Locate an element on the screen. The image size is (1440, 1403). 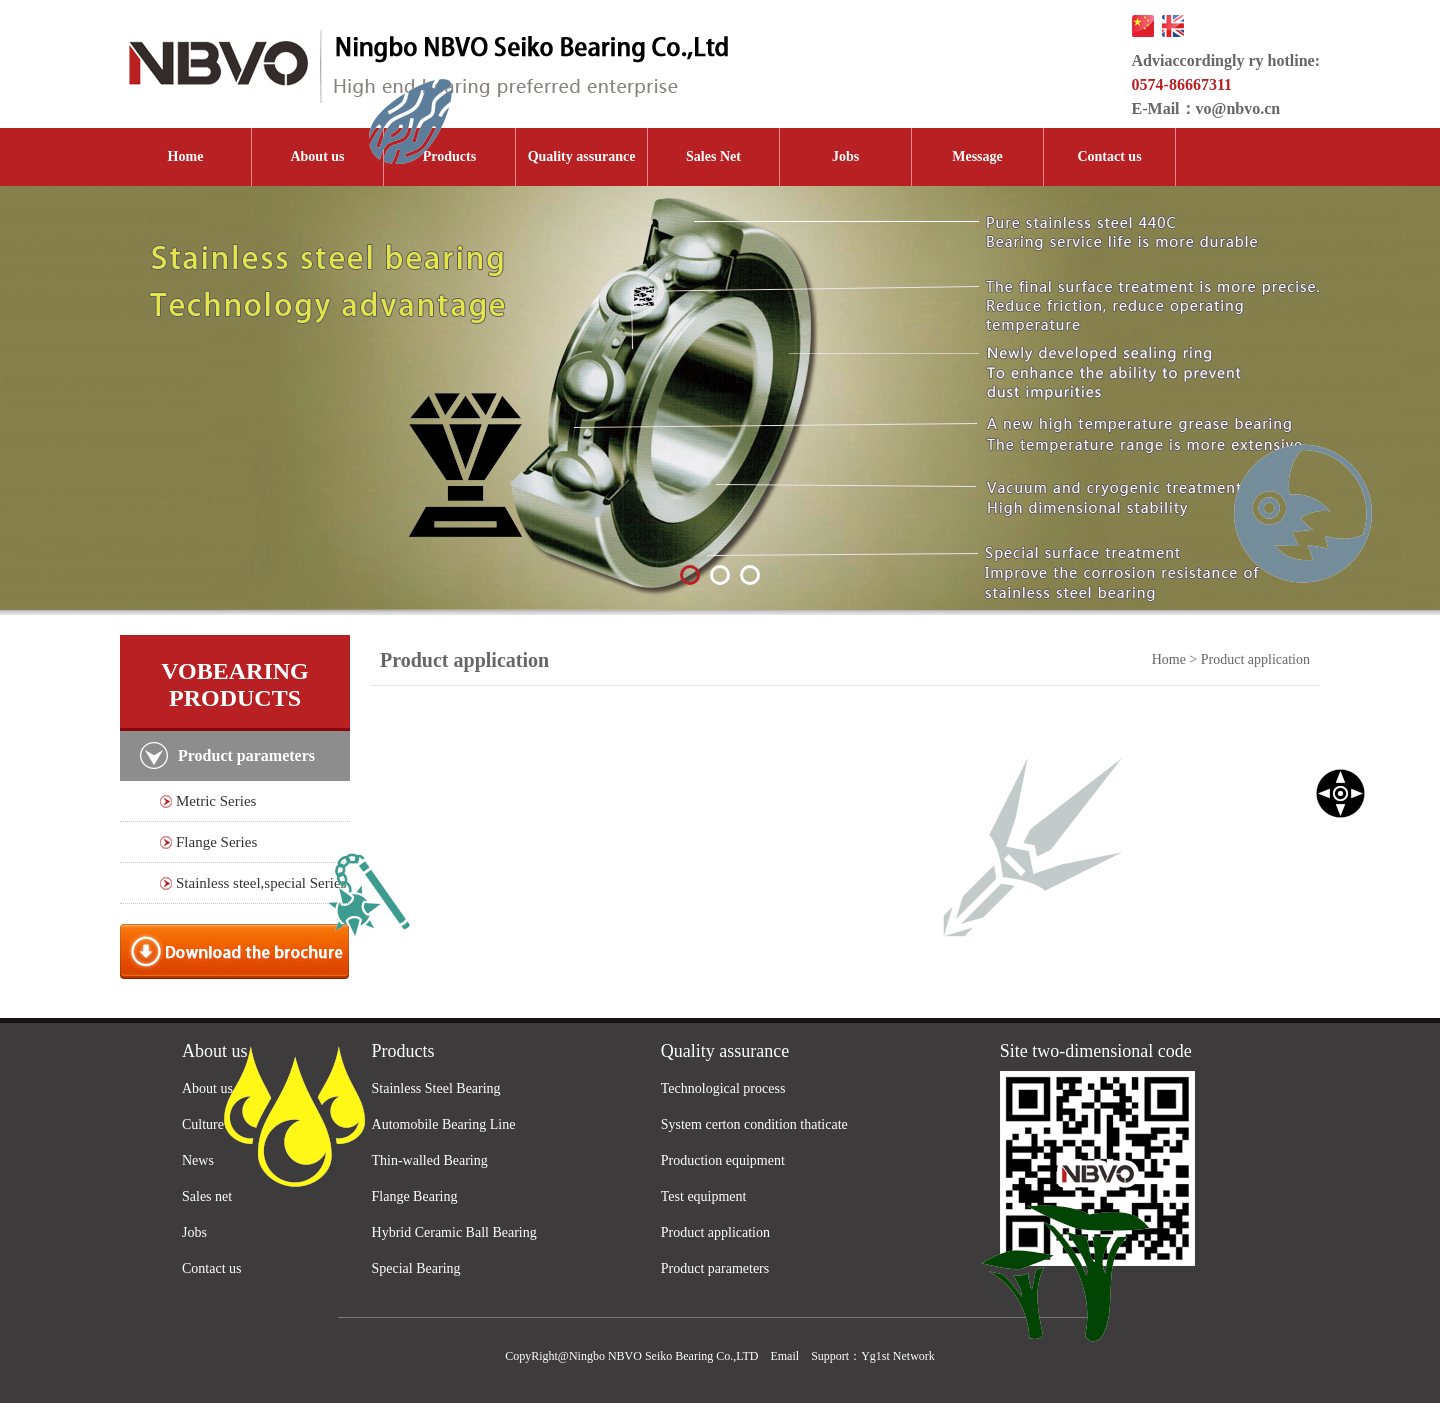
indicates humidity or moisture level is located at coordinates (295, 1117).